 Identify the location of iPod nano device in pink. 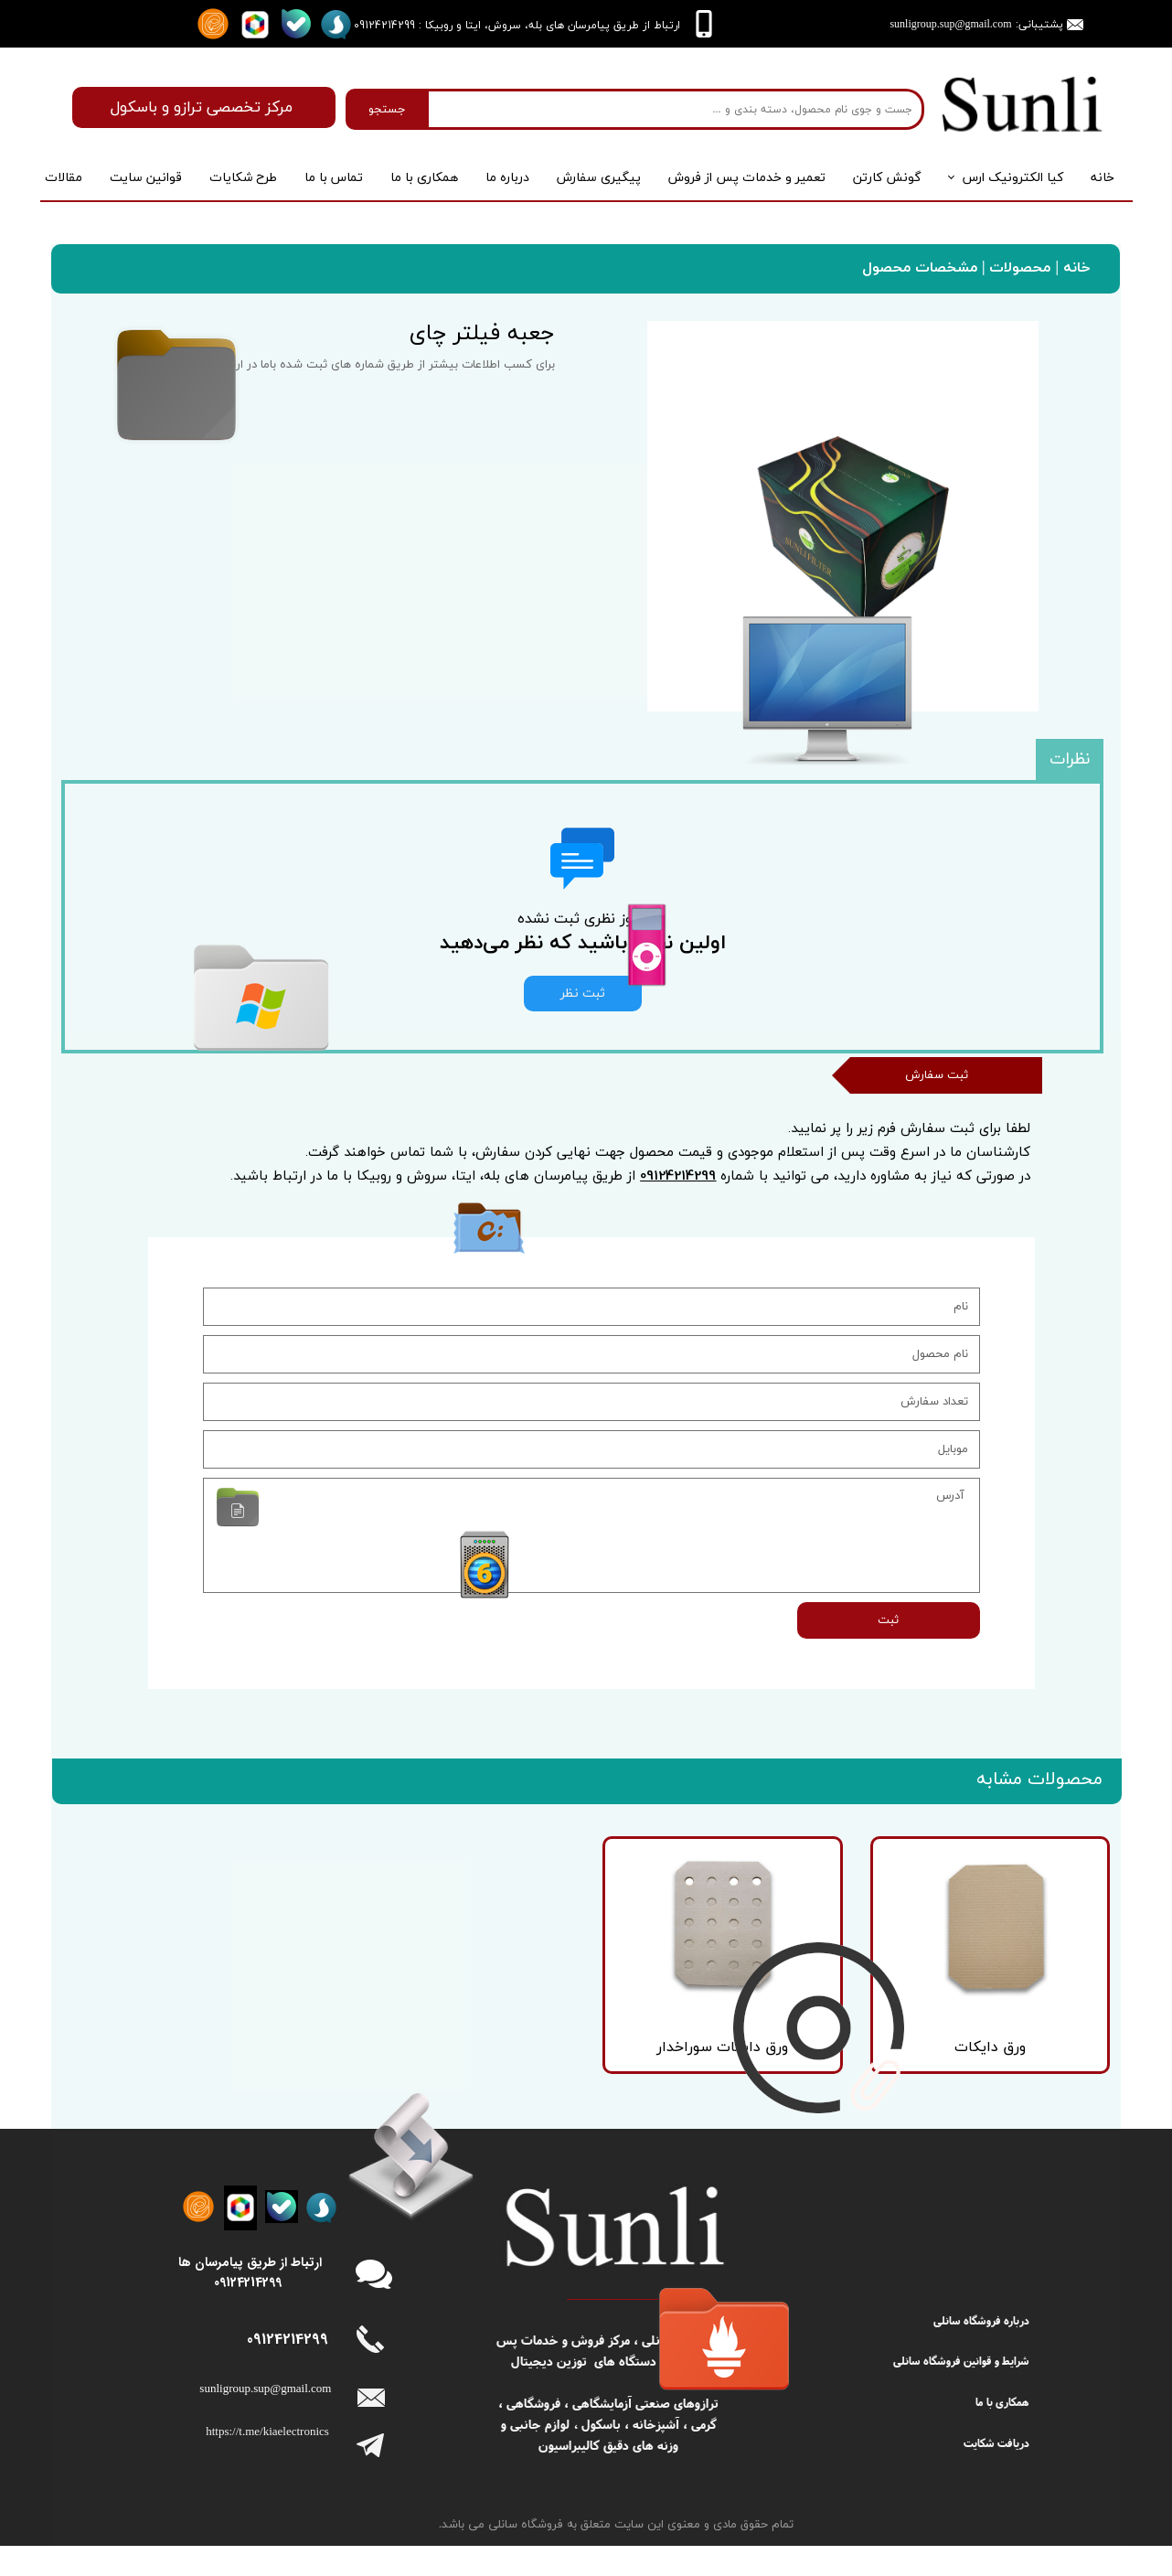
(646, 945).